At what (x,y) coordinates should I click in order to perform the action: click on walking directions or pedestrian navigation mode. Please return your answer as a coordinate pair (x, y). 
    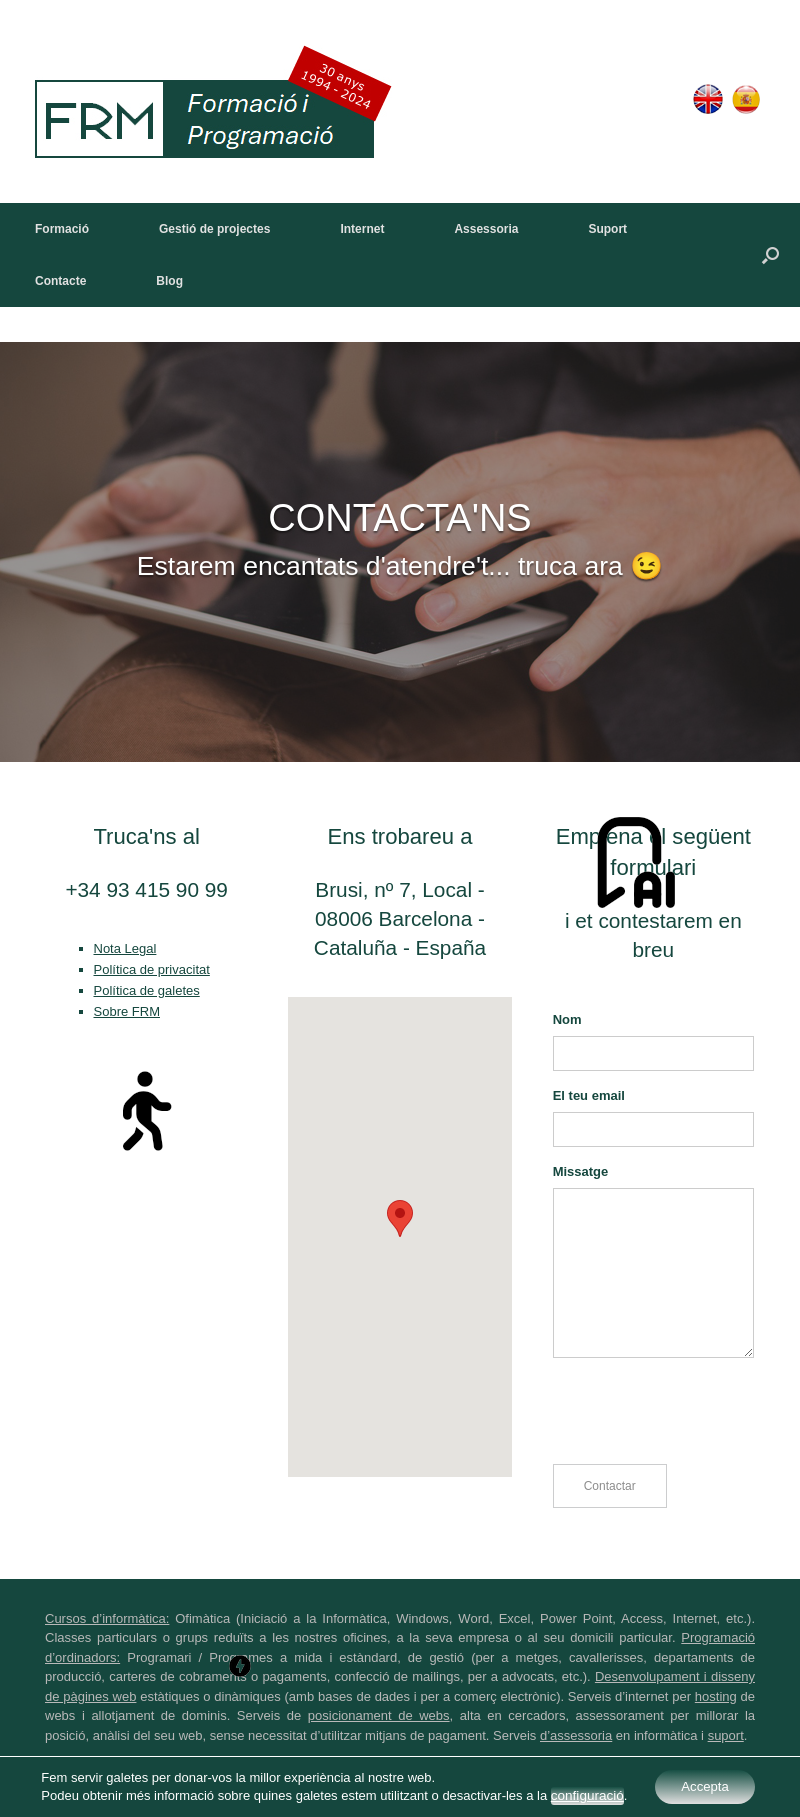
    Looking at the image, I should click on (145, 1111).